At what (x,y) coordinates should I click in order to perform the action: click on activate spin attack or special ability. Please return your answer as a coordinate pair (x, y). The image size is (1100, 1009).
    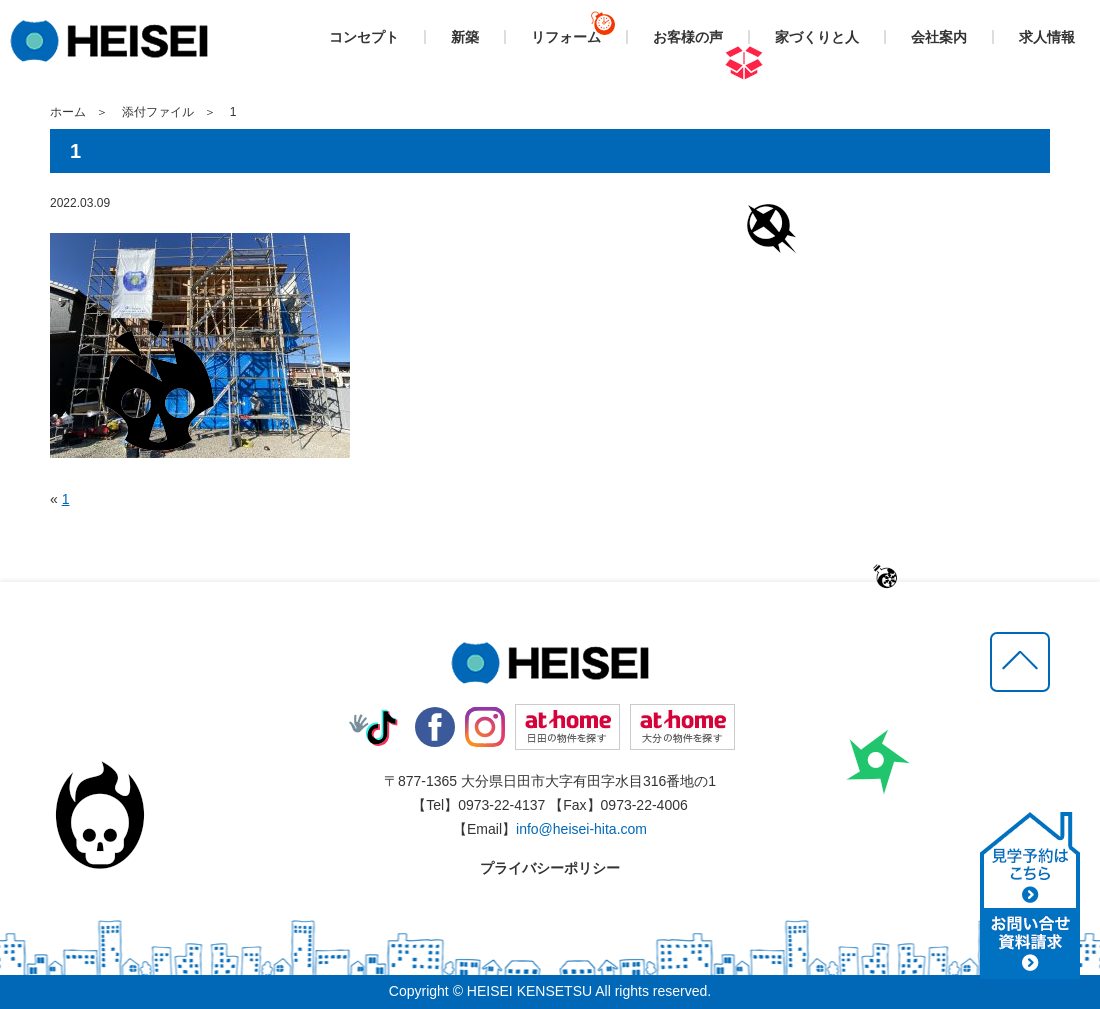
    Looking at the image, I should click on (878, 762).